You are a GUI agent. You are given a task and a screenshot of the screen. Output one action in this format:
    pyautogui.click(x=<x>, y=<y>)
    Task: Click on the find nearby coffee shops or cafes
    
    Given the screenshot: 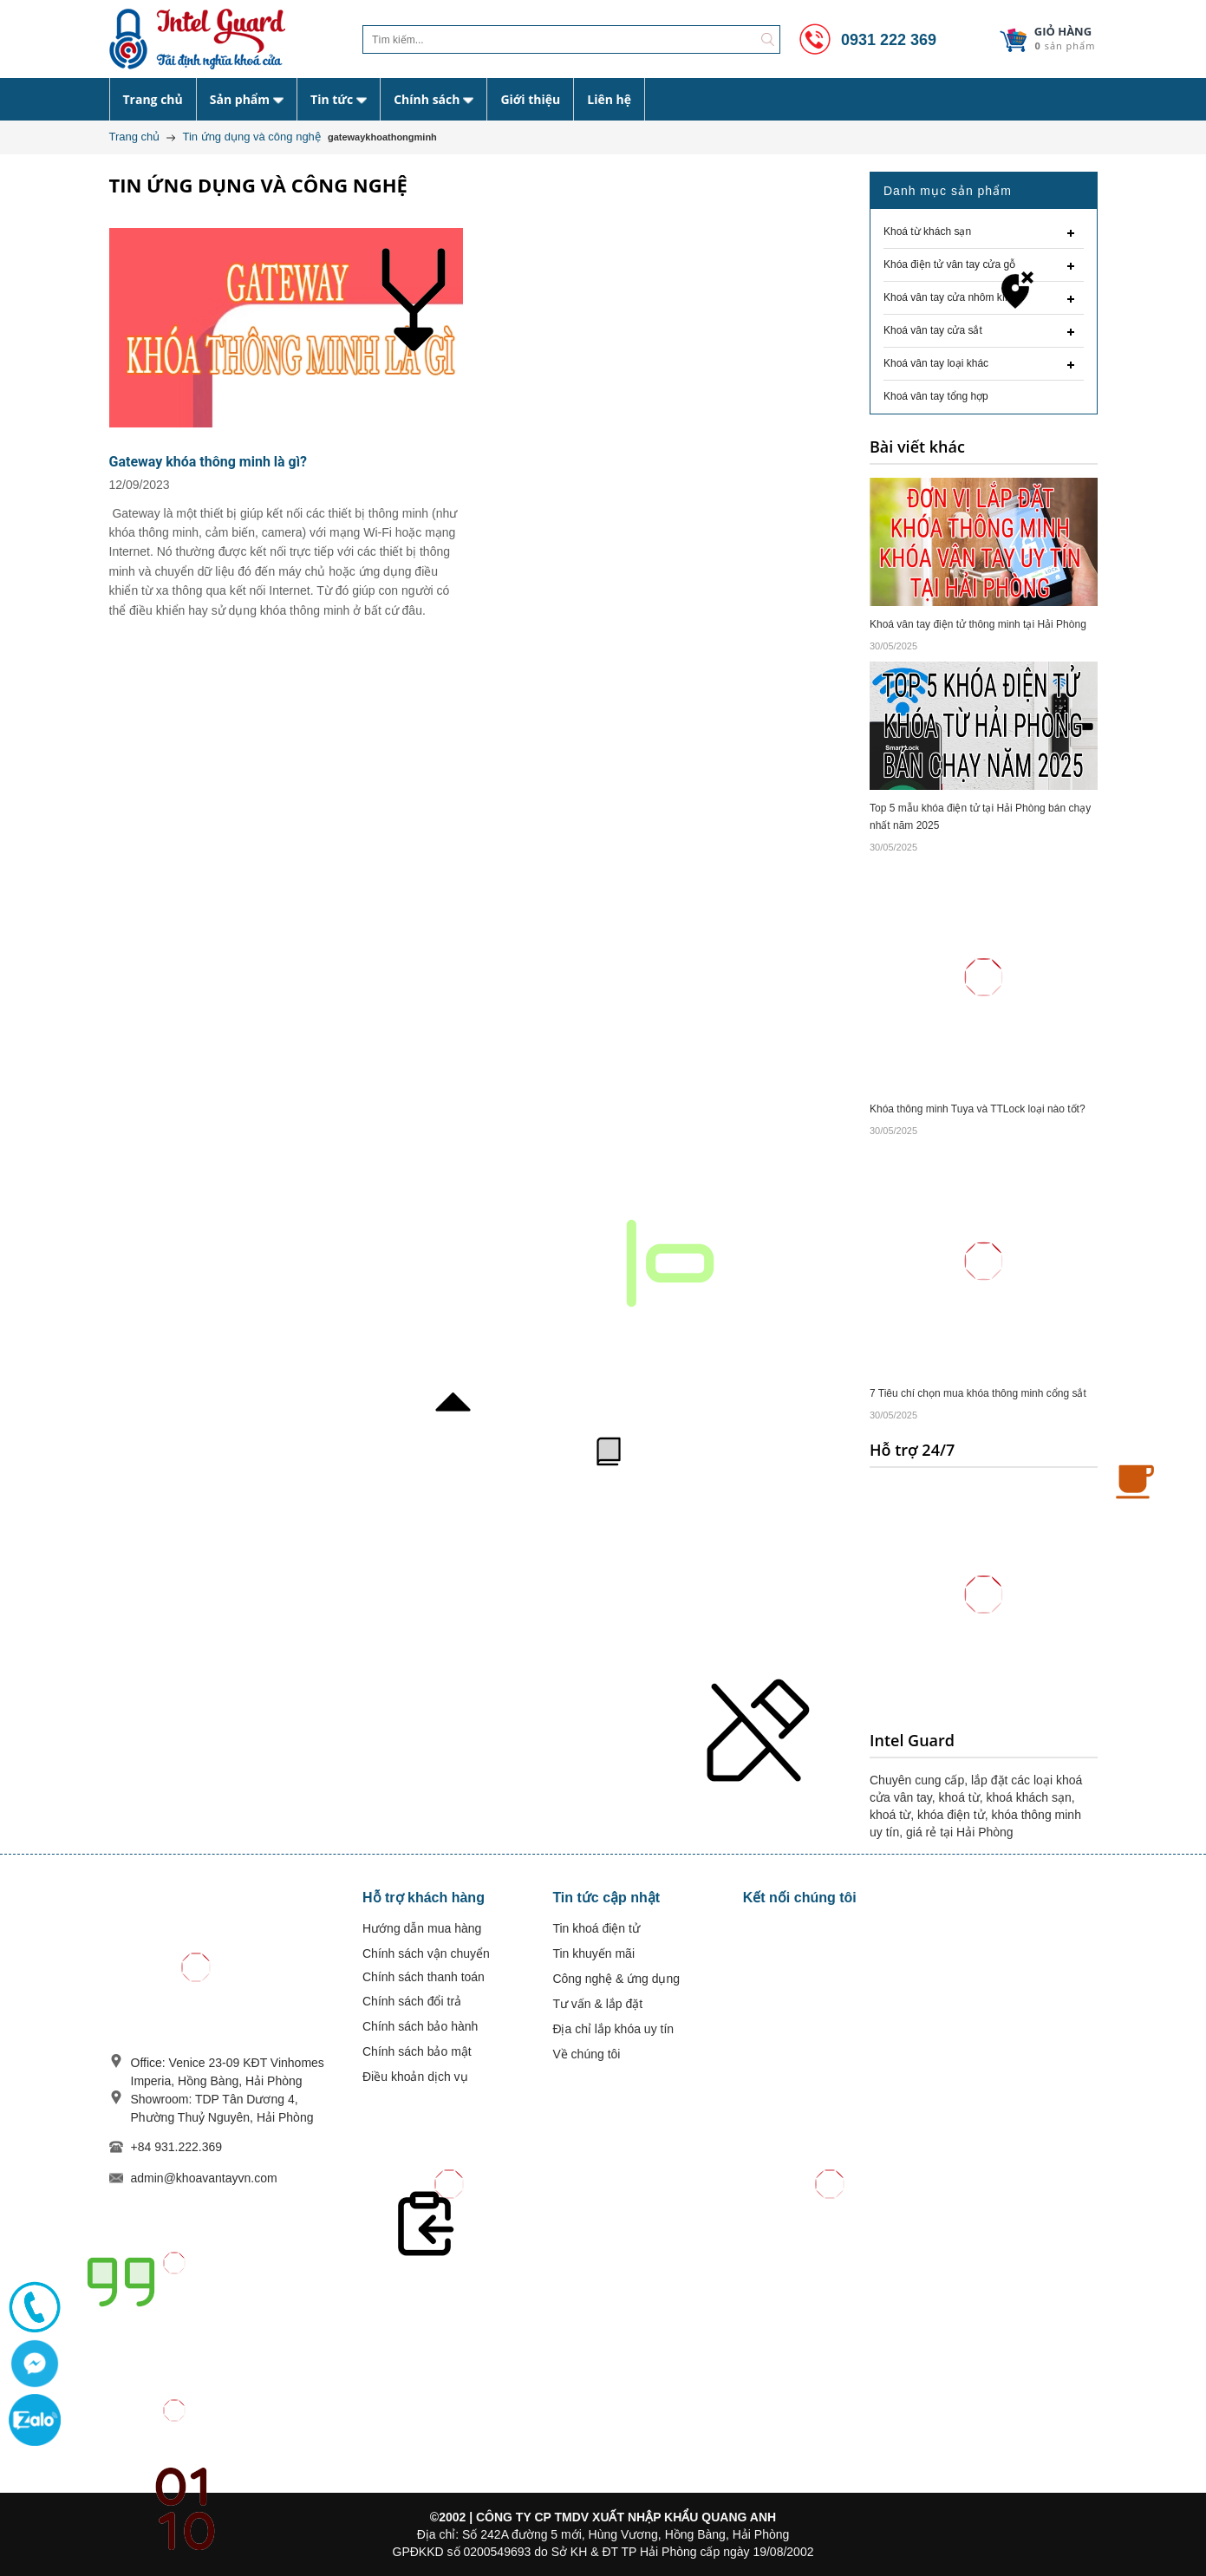 What is the action you would take?
    pyautogui.click(x=1135, y=1483)
    